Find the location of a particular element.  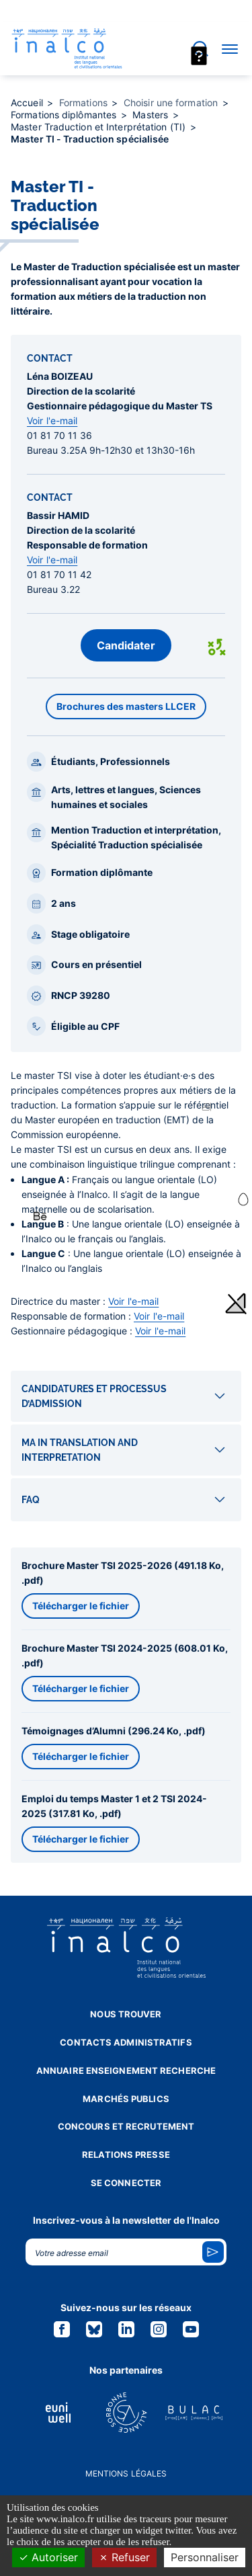

indicates egg or egg-related dietary information is located at coordinates (243, 1199).